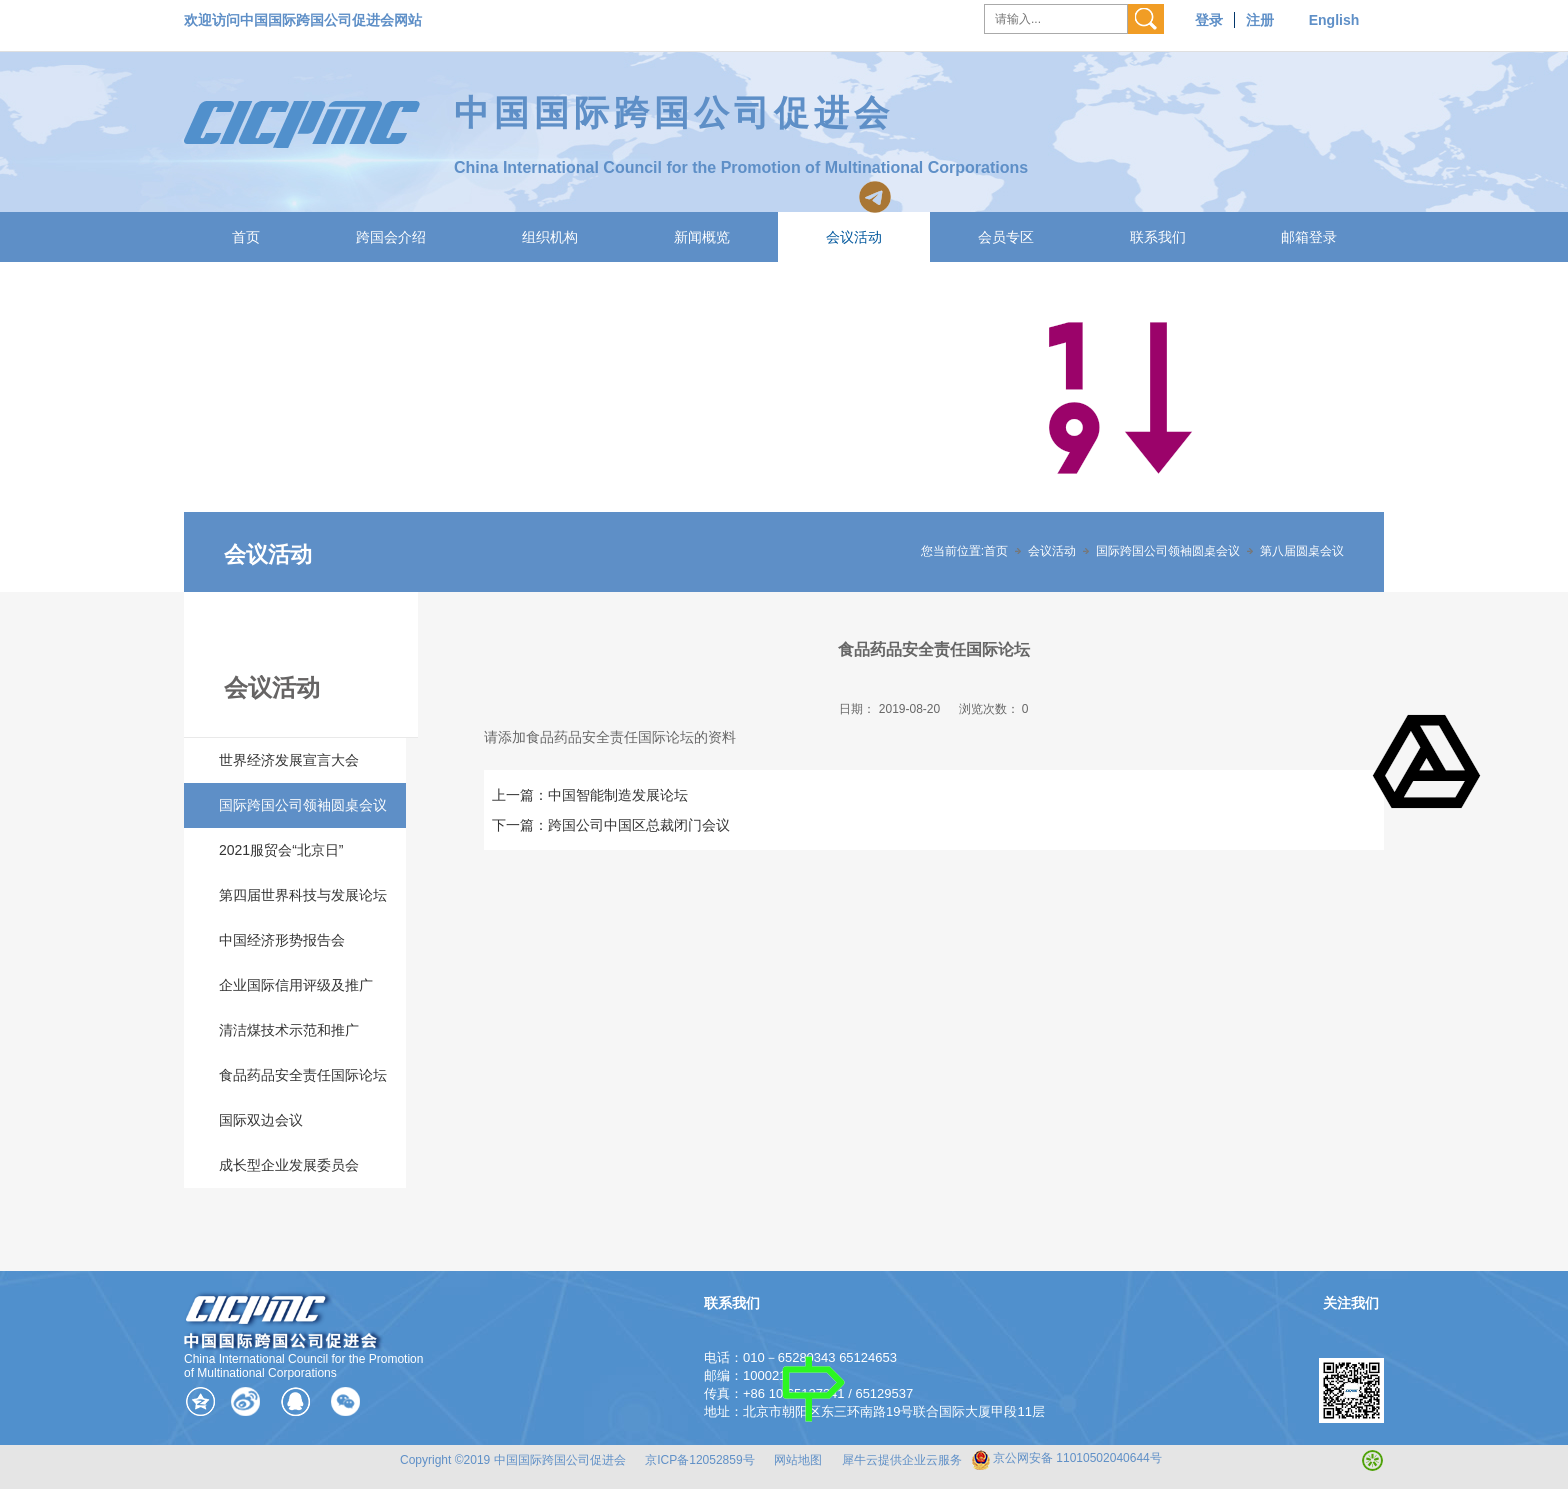 This screenshot has width=1568, height=1489. I want to click on get directions or navigate to a destination, so click(812, 1389).